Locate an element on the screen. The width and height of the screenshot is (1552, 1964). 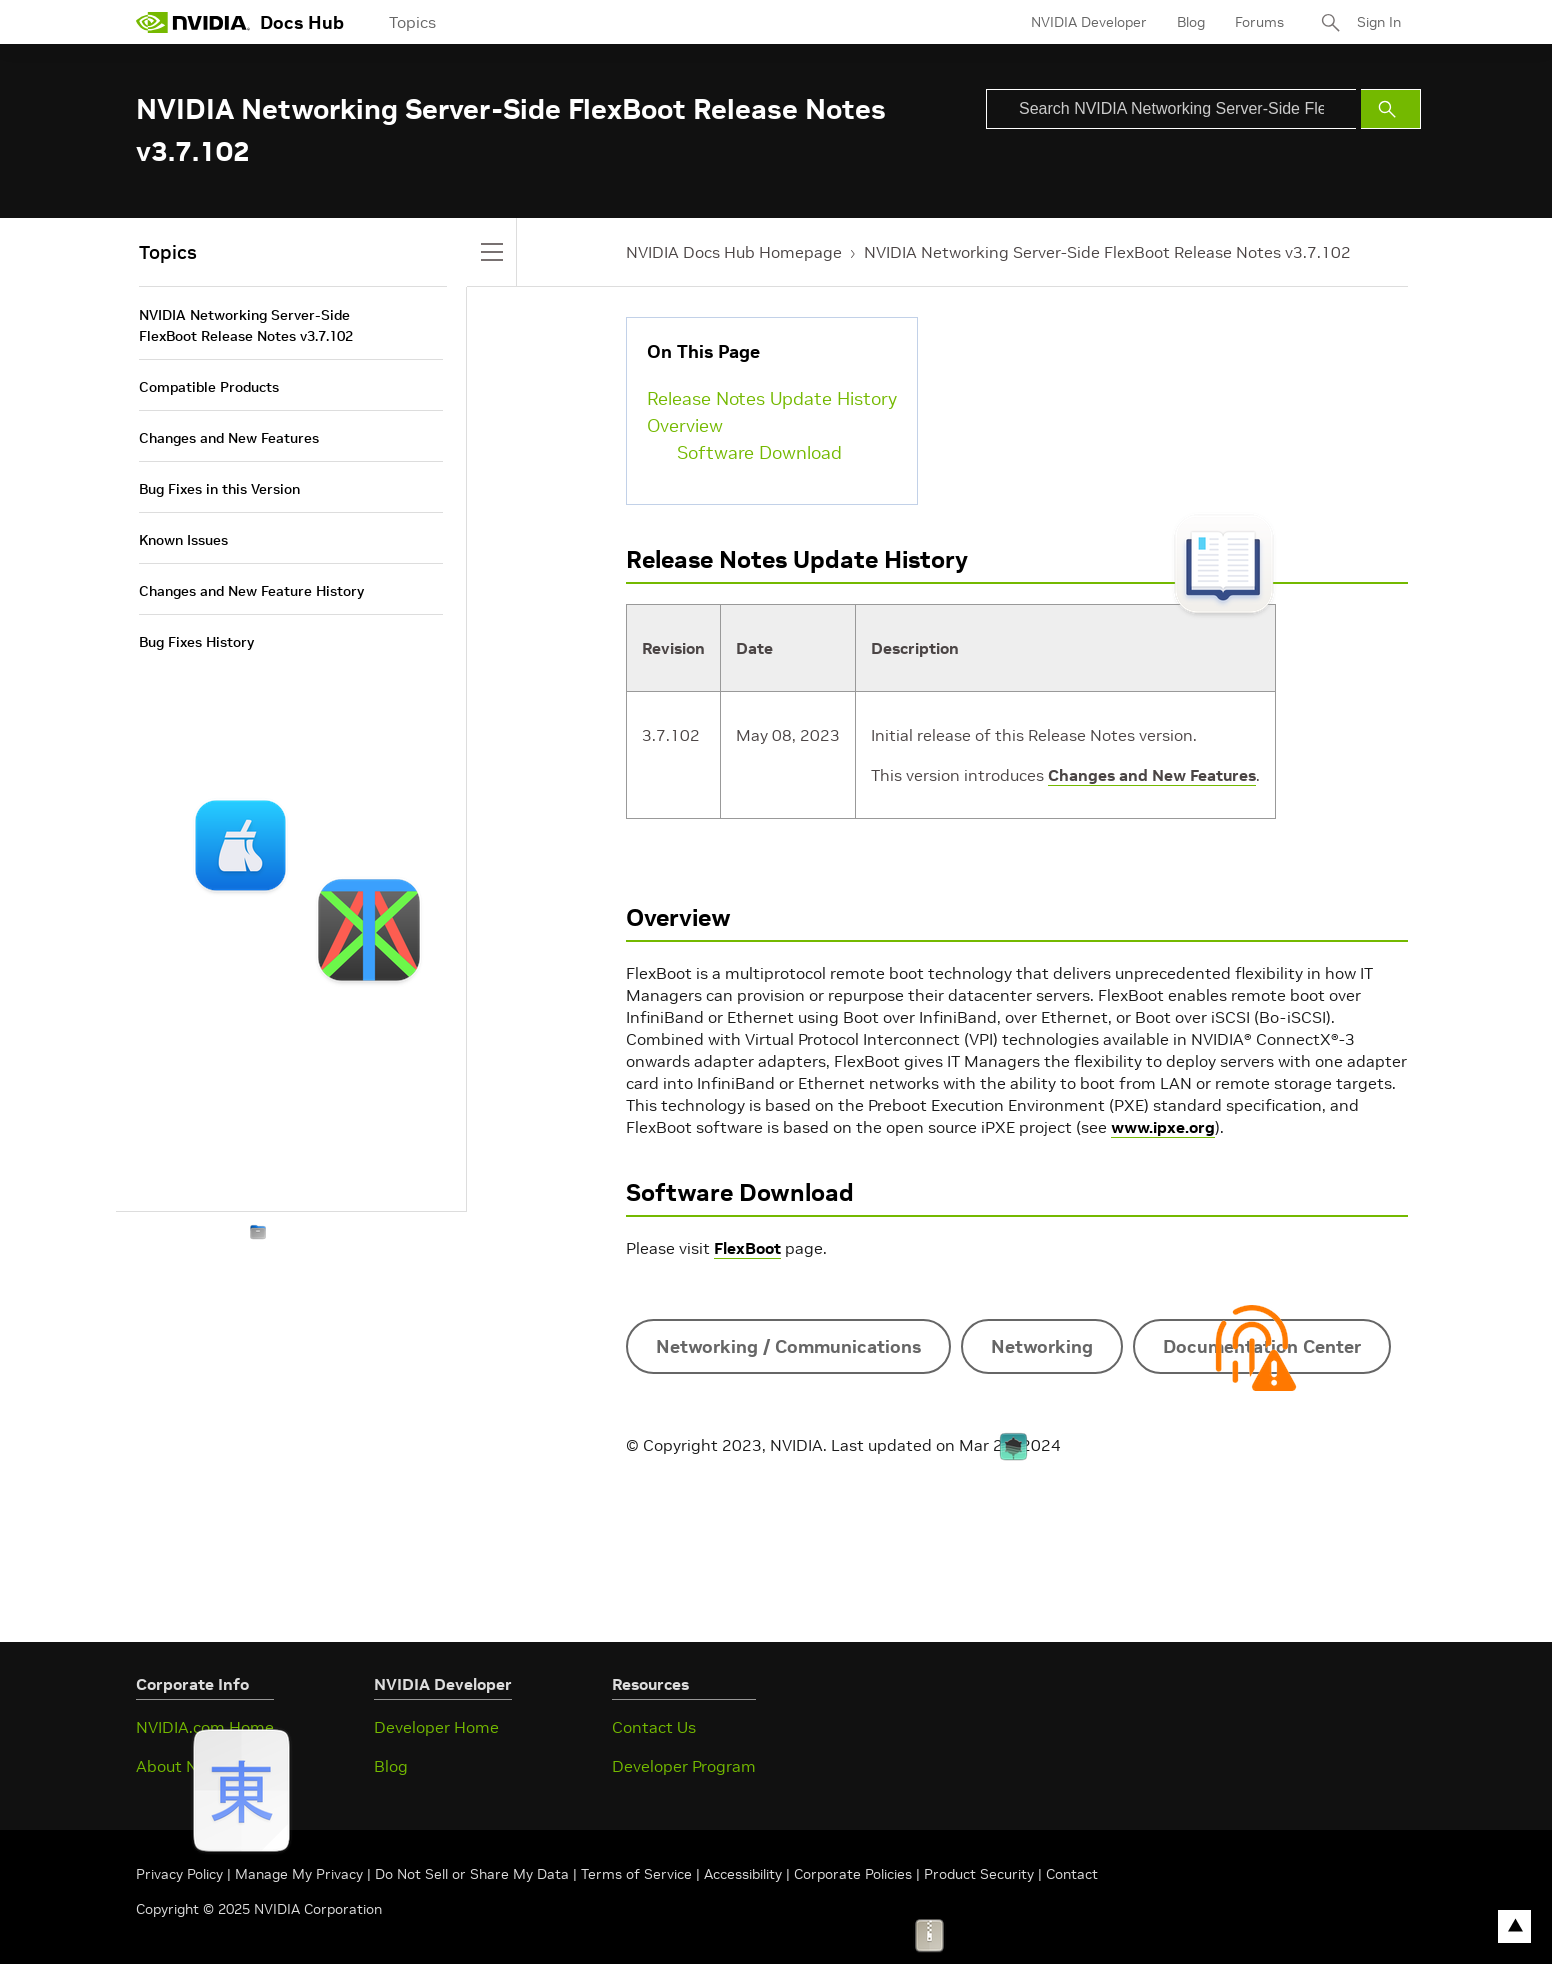
open notes-up markdown note-taking app is located at coordinates (1224, 564).